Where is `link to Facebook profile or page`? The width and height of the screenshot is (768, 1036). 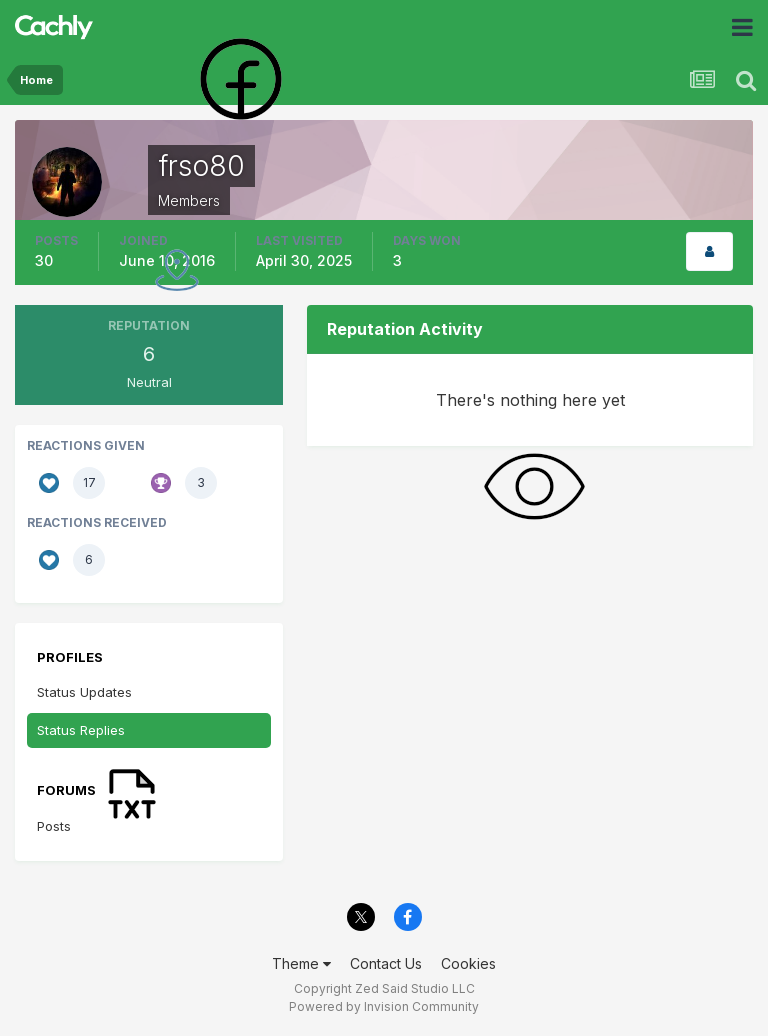 link to Facebook profile or page is located at coordinates (241, 79).